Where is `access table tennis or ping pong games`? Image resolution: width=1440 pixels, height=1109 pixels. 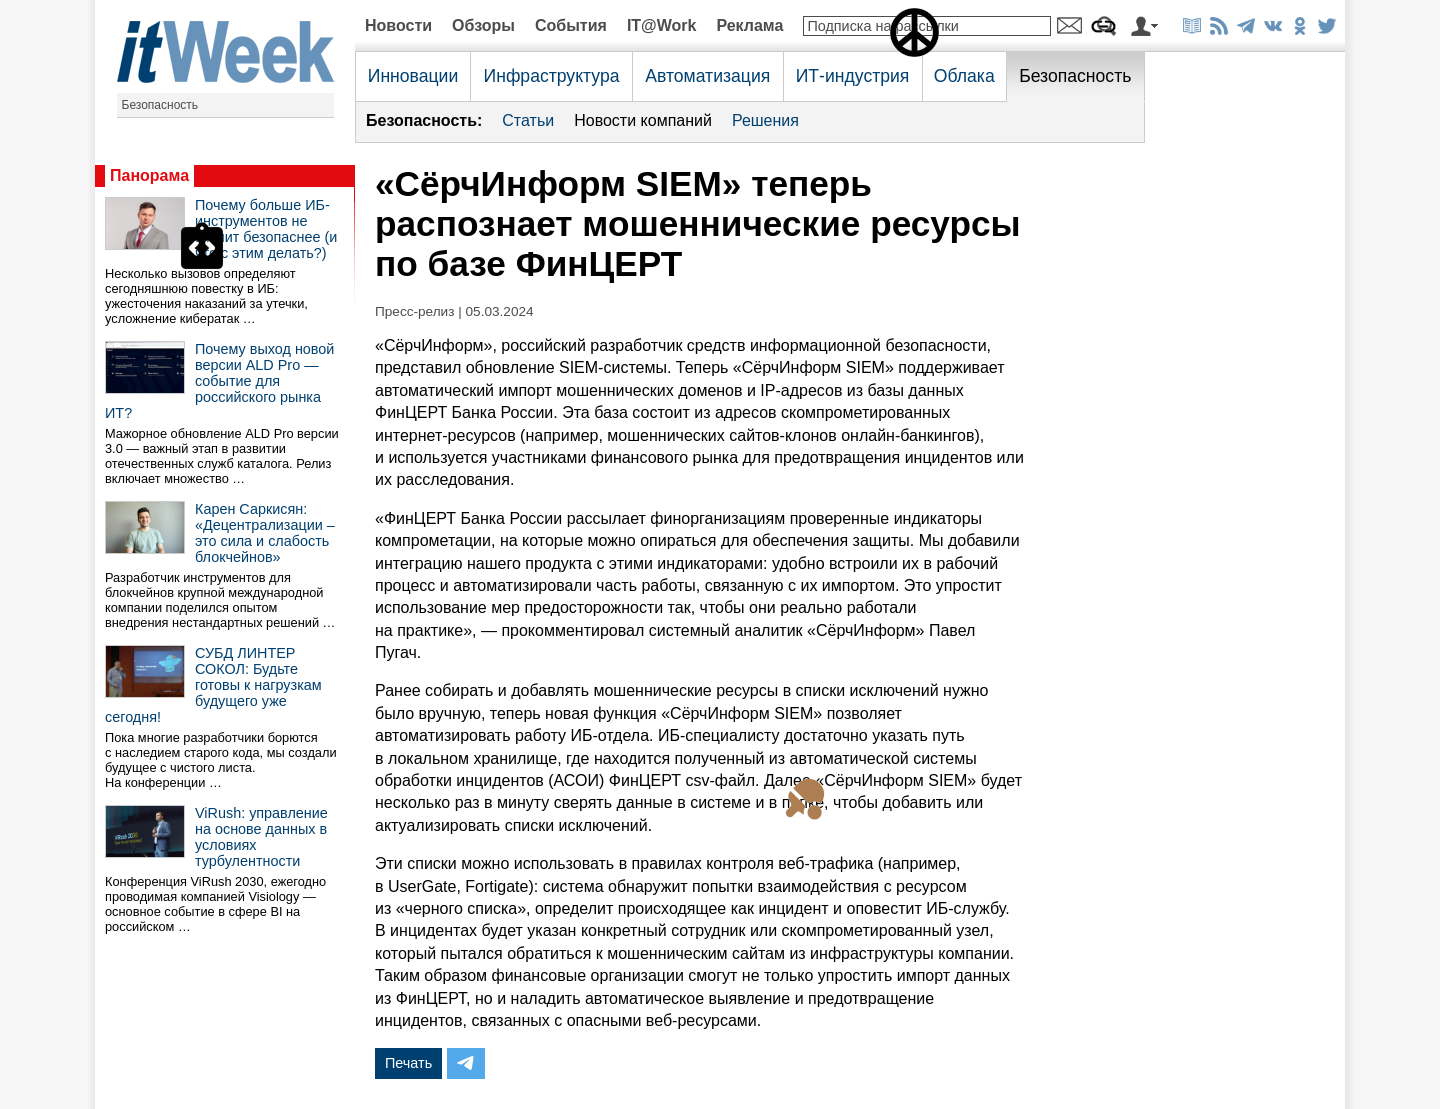 access table tennis or ping pong games is located at coordinates (805, 798).